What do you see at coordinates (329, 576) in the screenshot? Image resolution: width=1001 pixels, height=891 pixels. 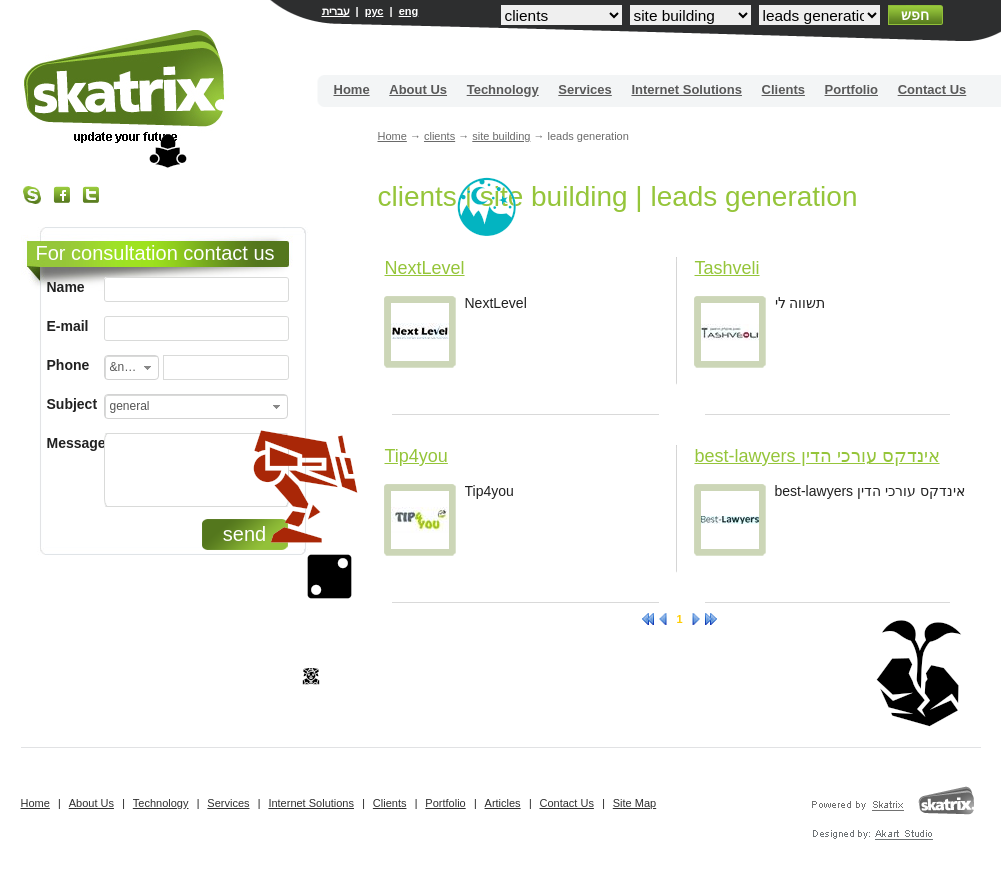 I see `roll the dice or randomize` at bounding box center [329, 576].